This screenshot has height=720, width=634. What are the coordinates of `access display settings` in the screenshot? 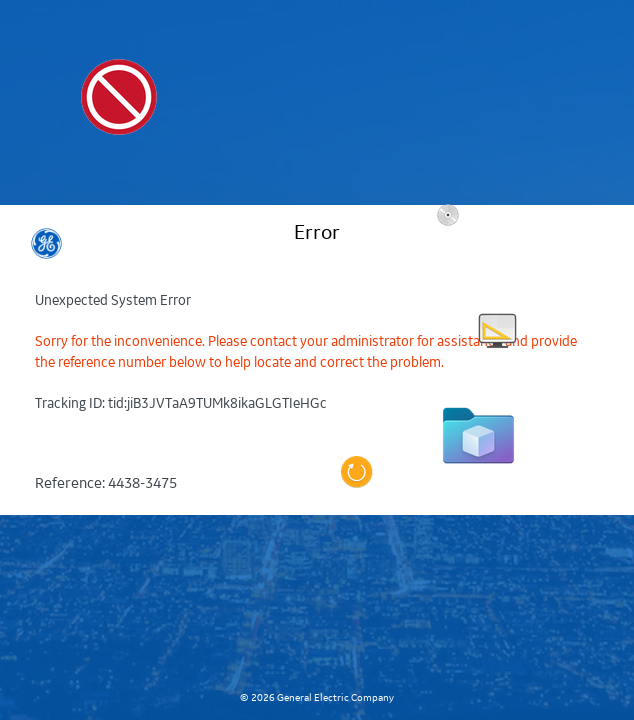 It's located at (497, 330).